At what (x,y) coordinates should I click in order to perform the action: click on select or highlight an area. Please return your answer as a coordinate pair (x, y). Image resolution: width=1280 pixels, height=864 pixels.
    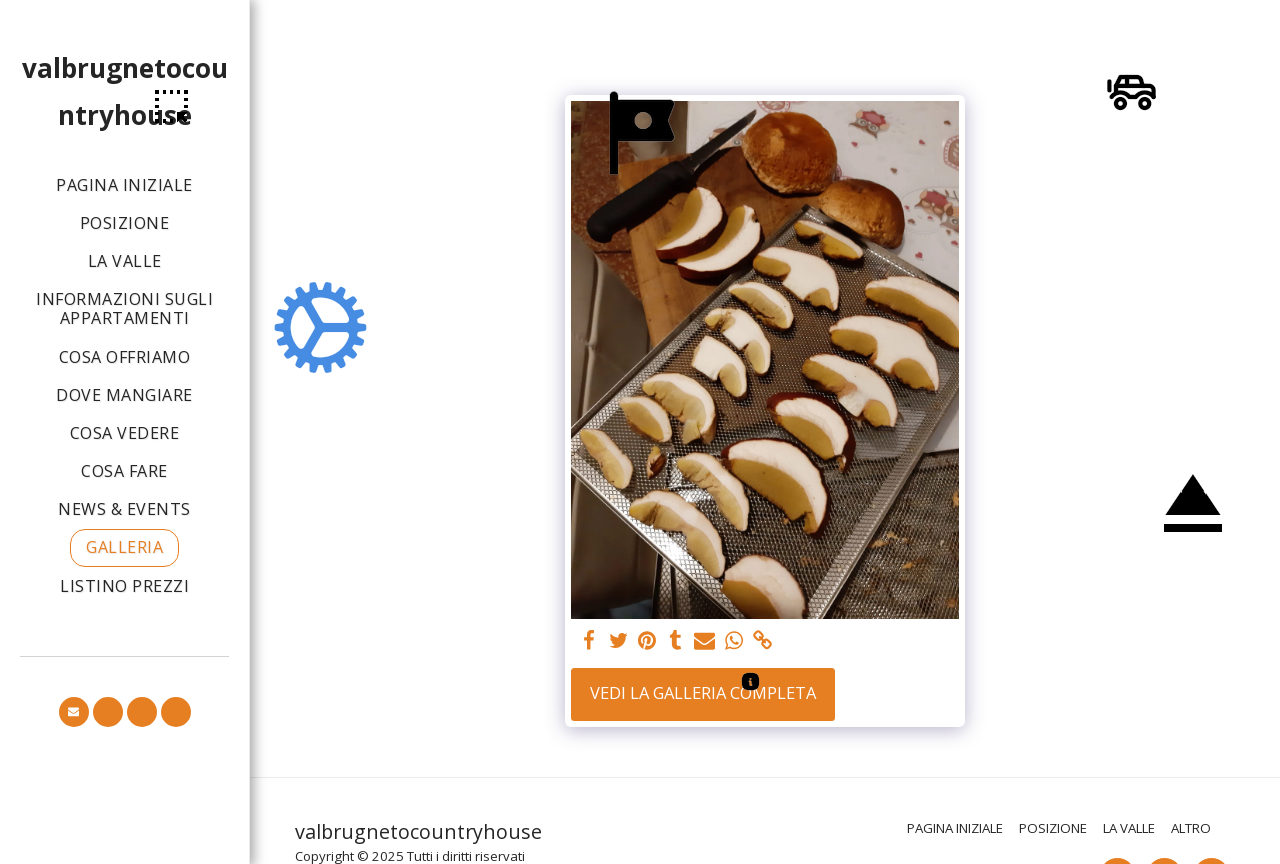
    Looking at the image, I should click on (171, 106).